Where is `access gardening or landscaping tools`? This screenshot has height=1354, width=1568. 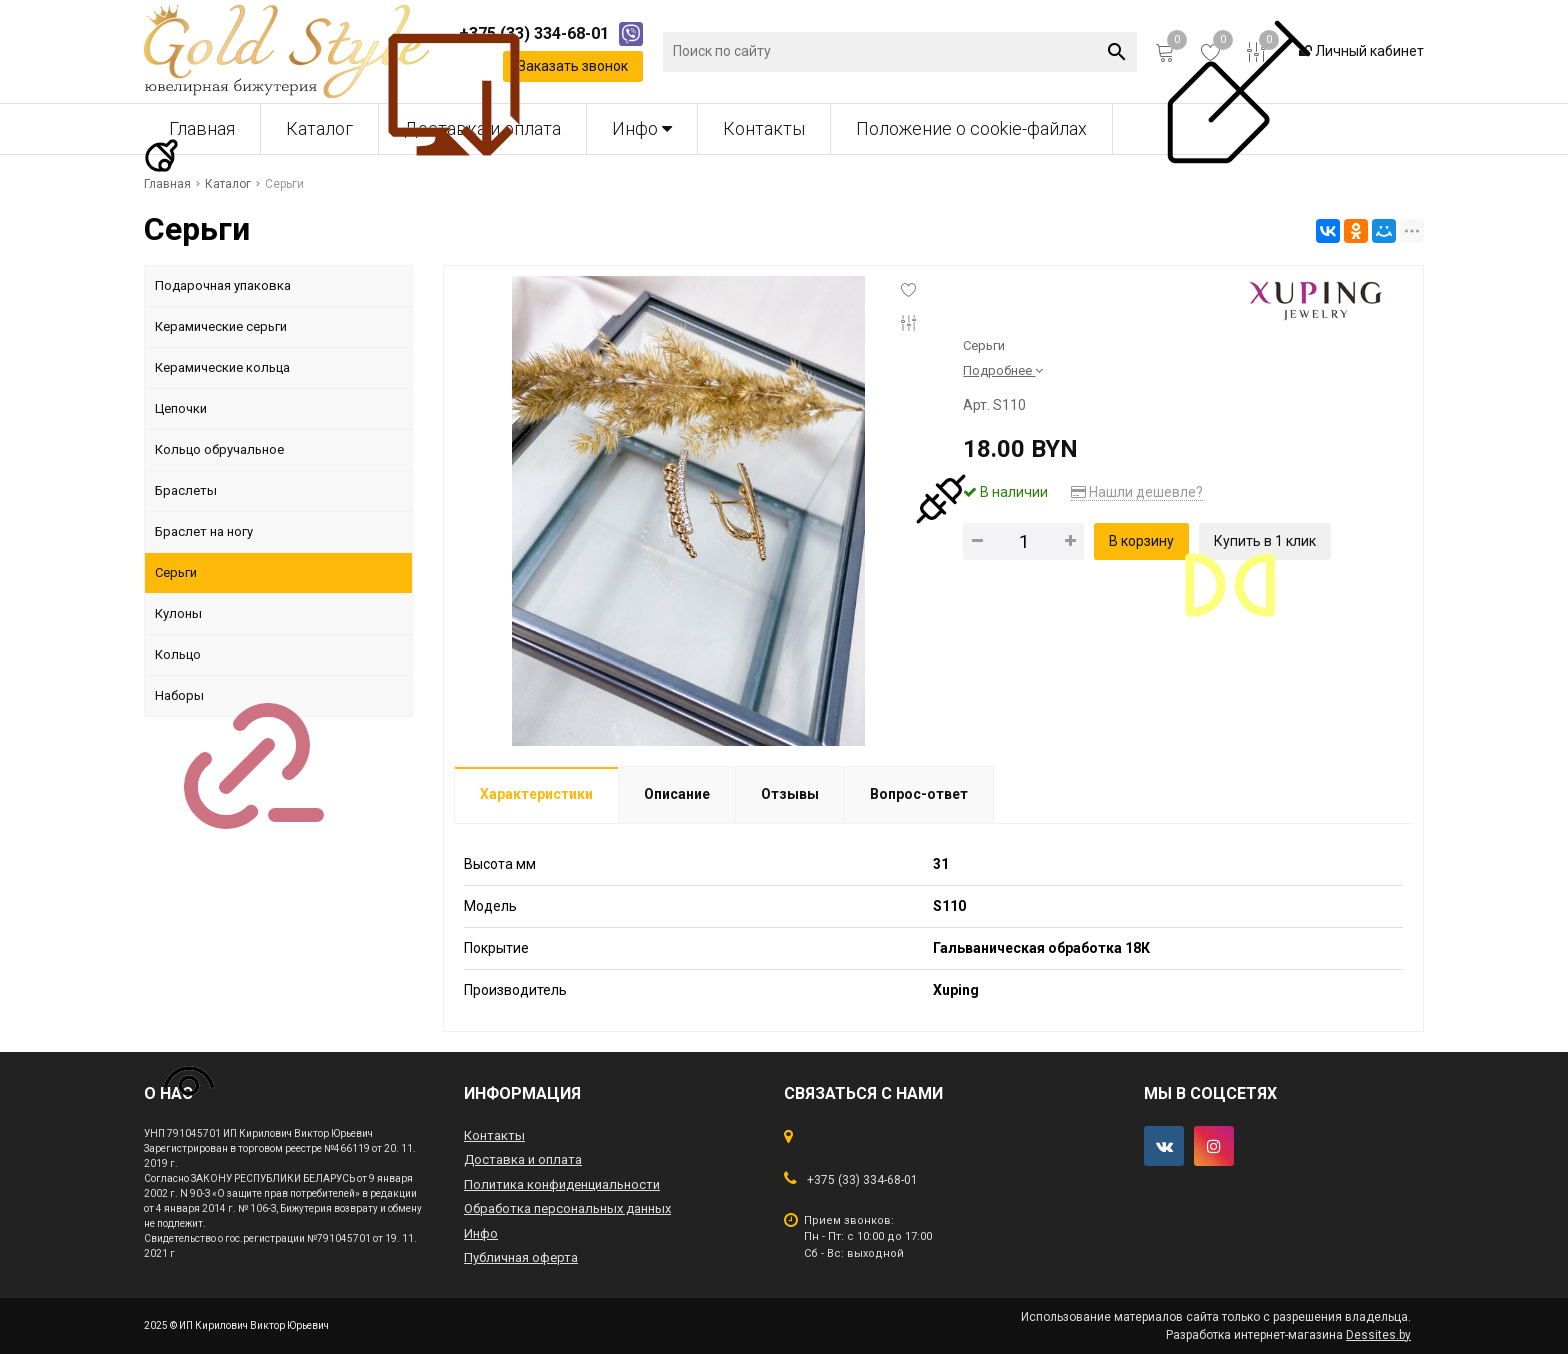
access gardening or landscaping tools is located at coordinates (1236, 94).